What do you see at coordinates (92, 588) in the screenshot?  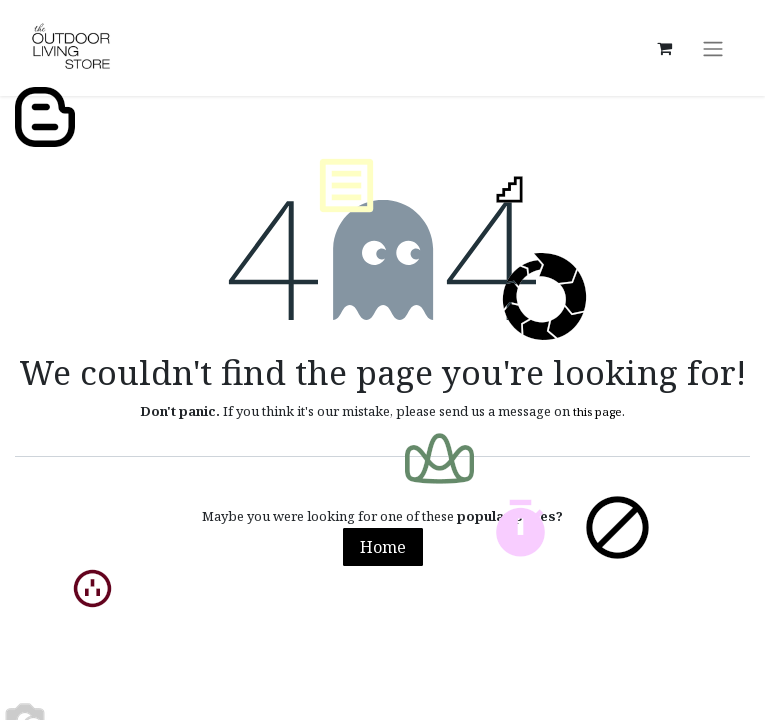 I see `electrical outlet or power socket indicator` at bounding box center [92, 588].